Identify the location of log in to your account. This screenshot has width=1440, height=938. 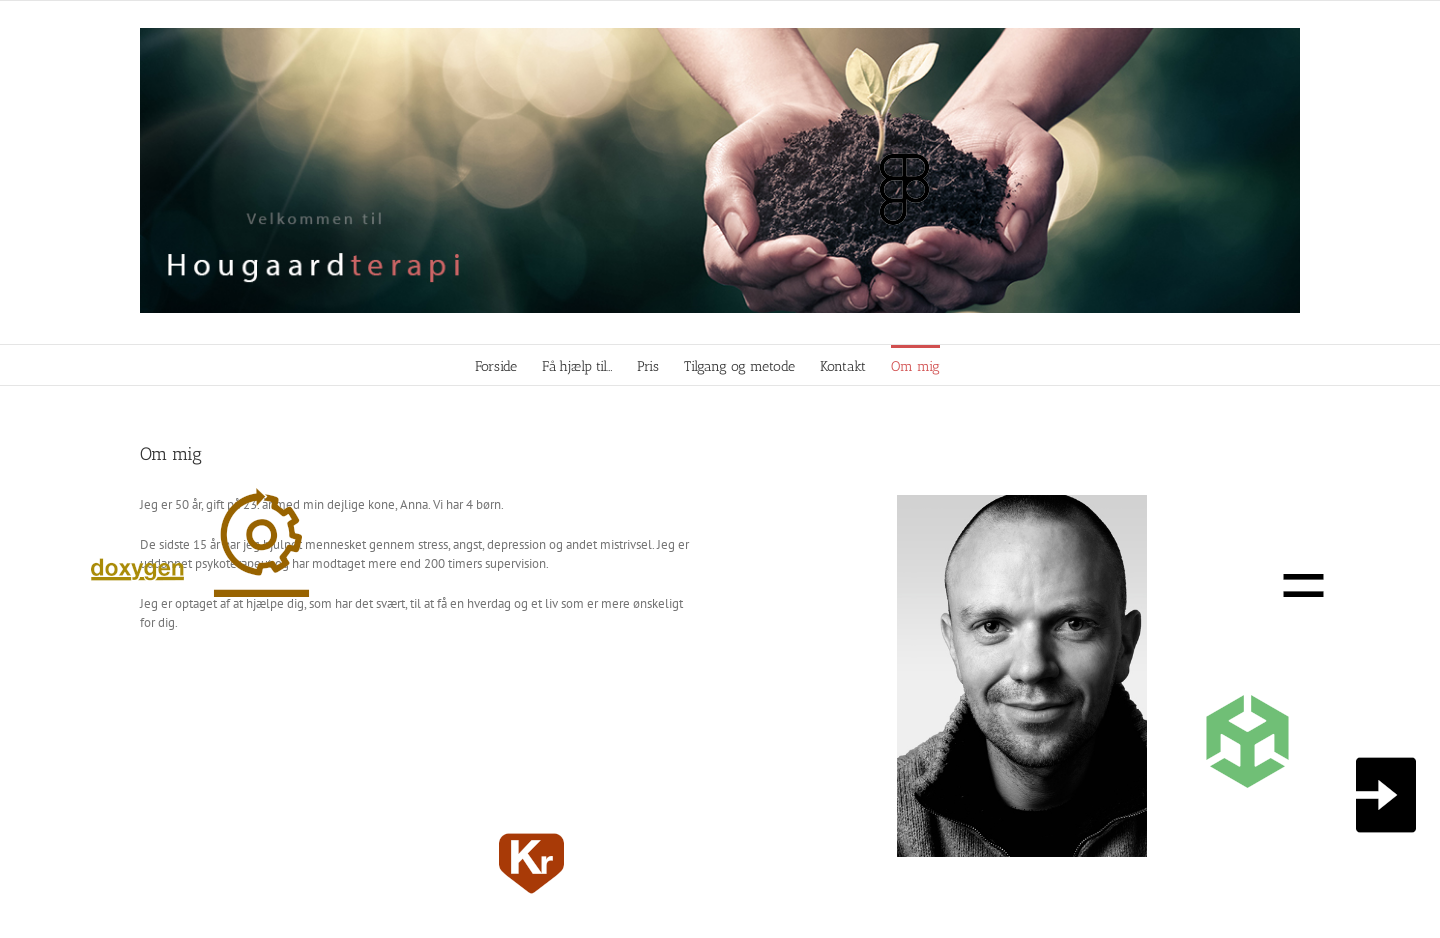
(1386, 795).